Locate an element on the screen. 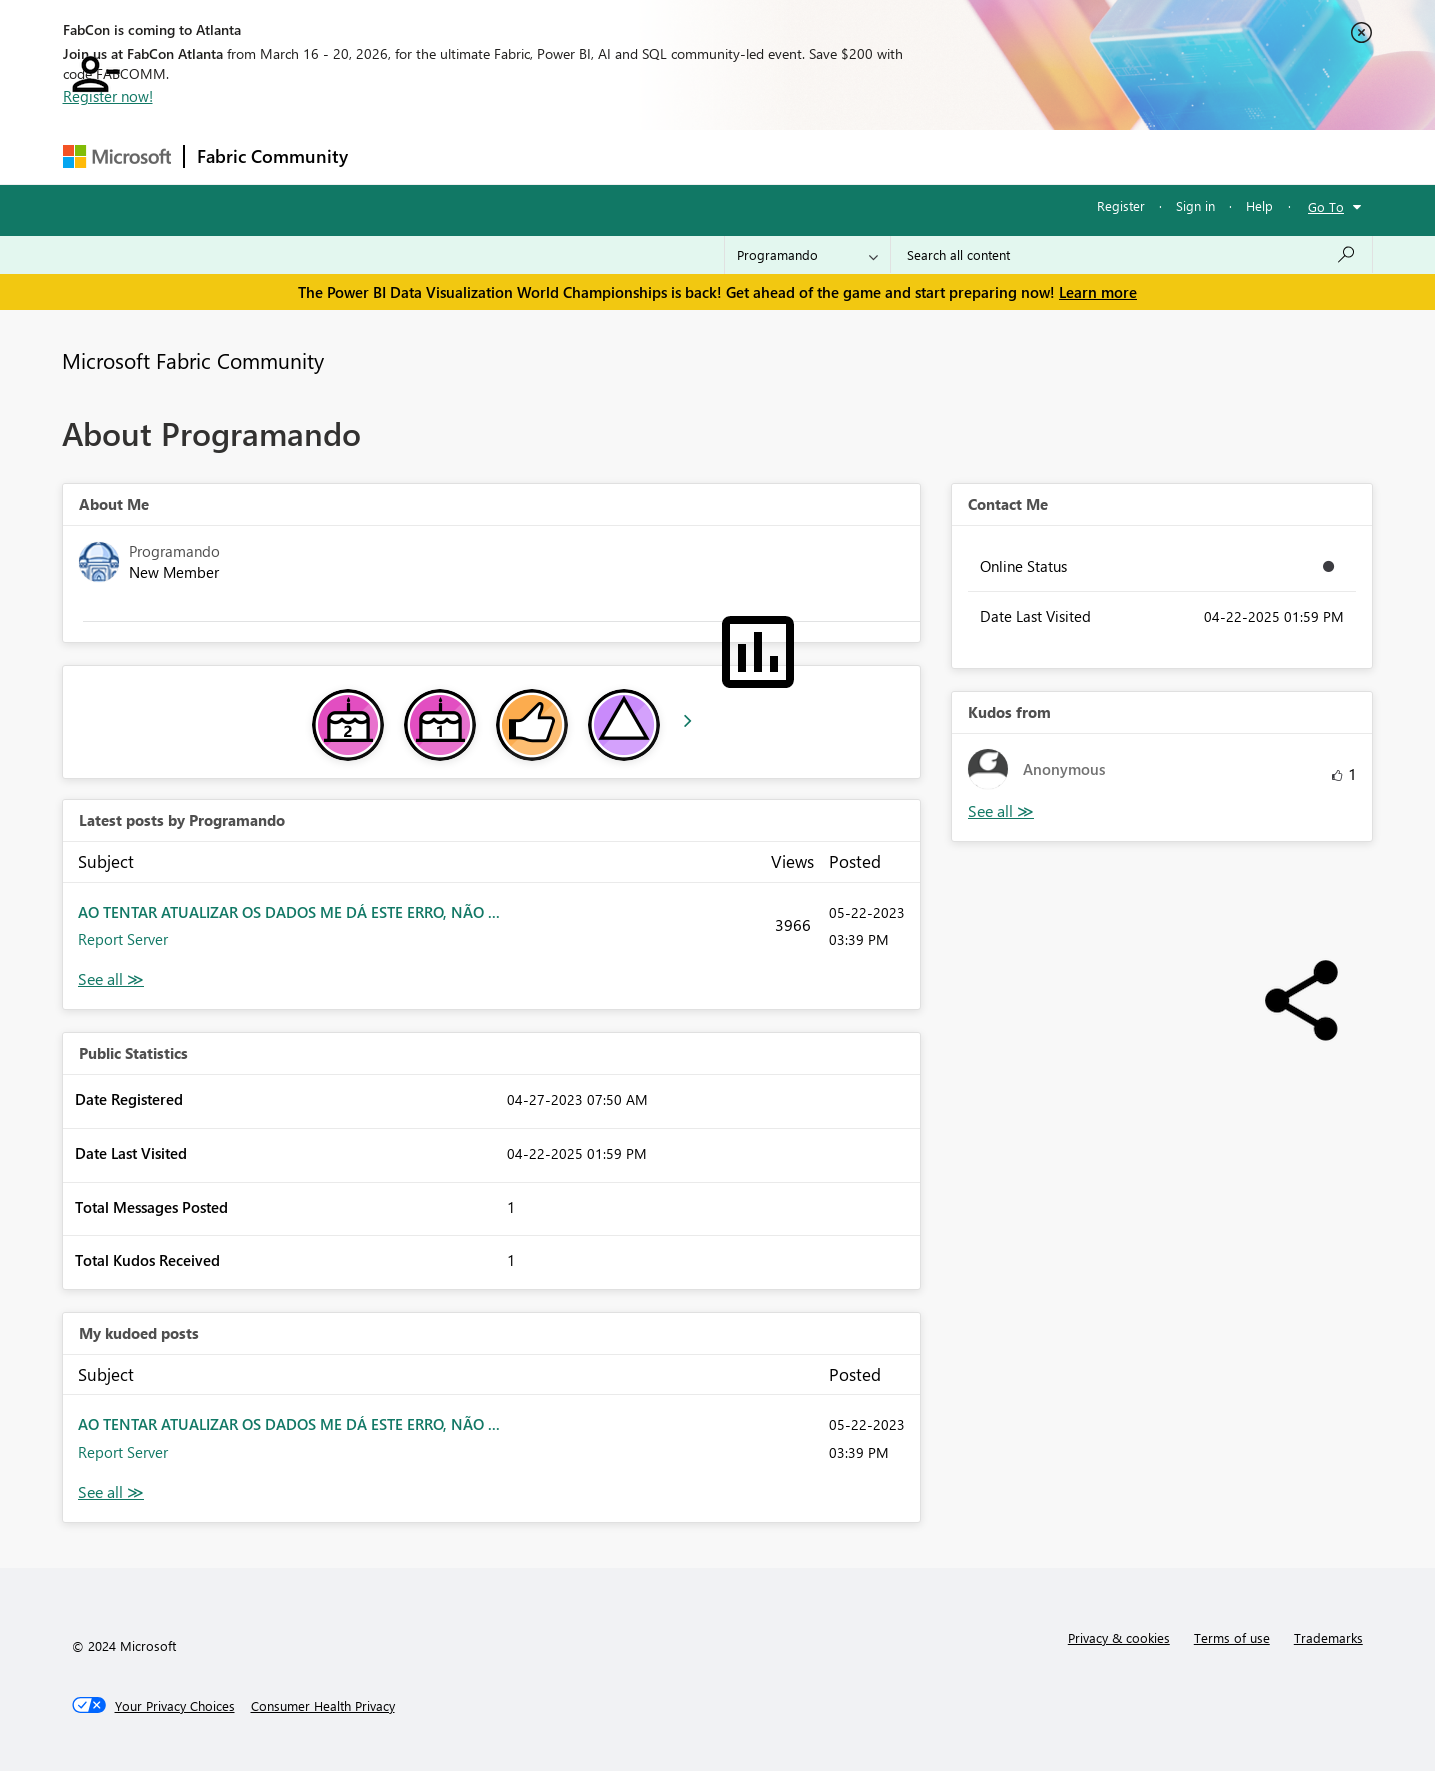 The image size is (1435, 1771). share this content with others is located at coordinates (1301, 1000).